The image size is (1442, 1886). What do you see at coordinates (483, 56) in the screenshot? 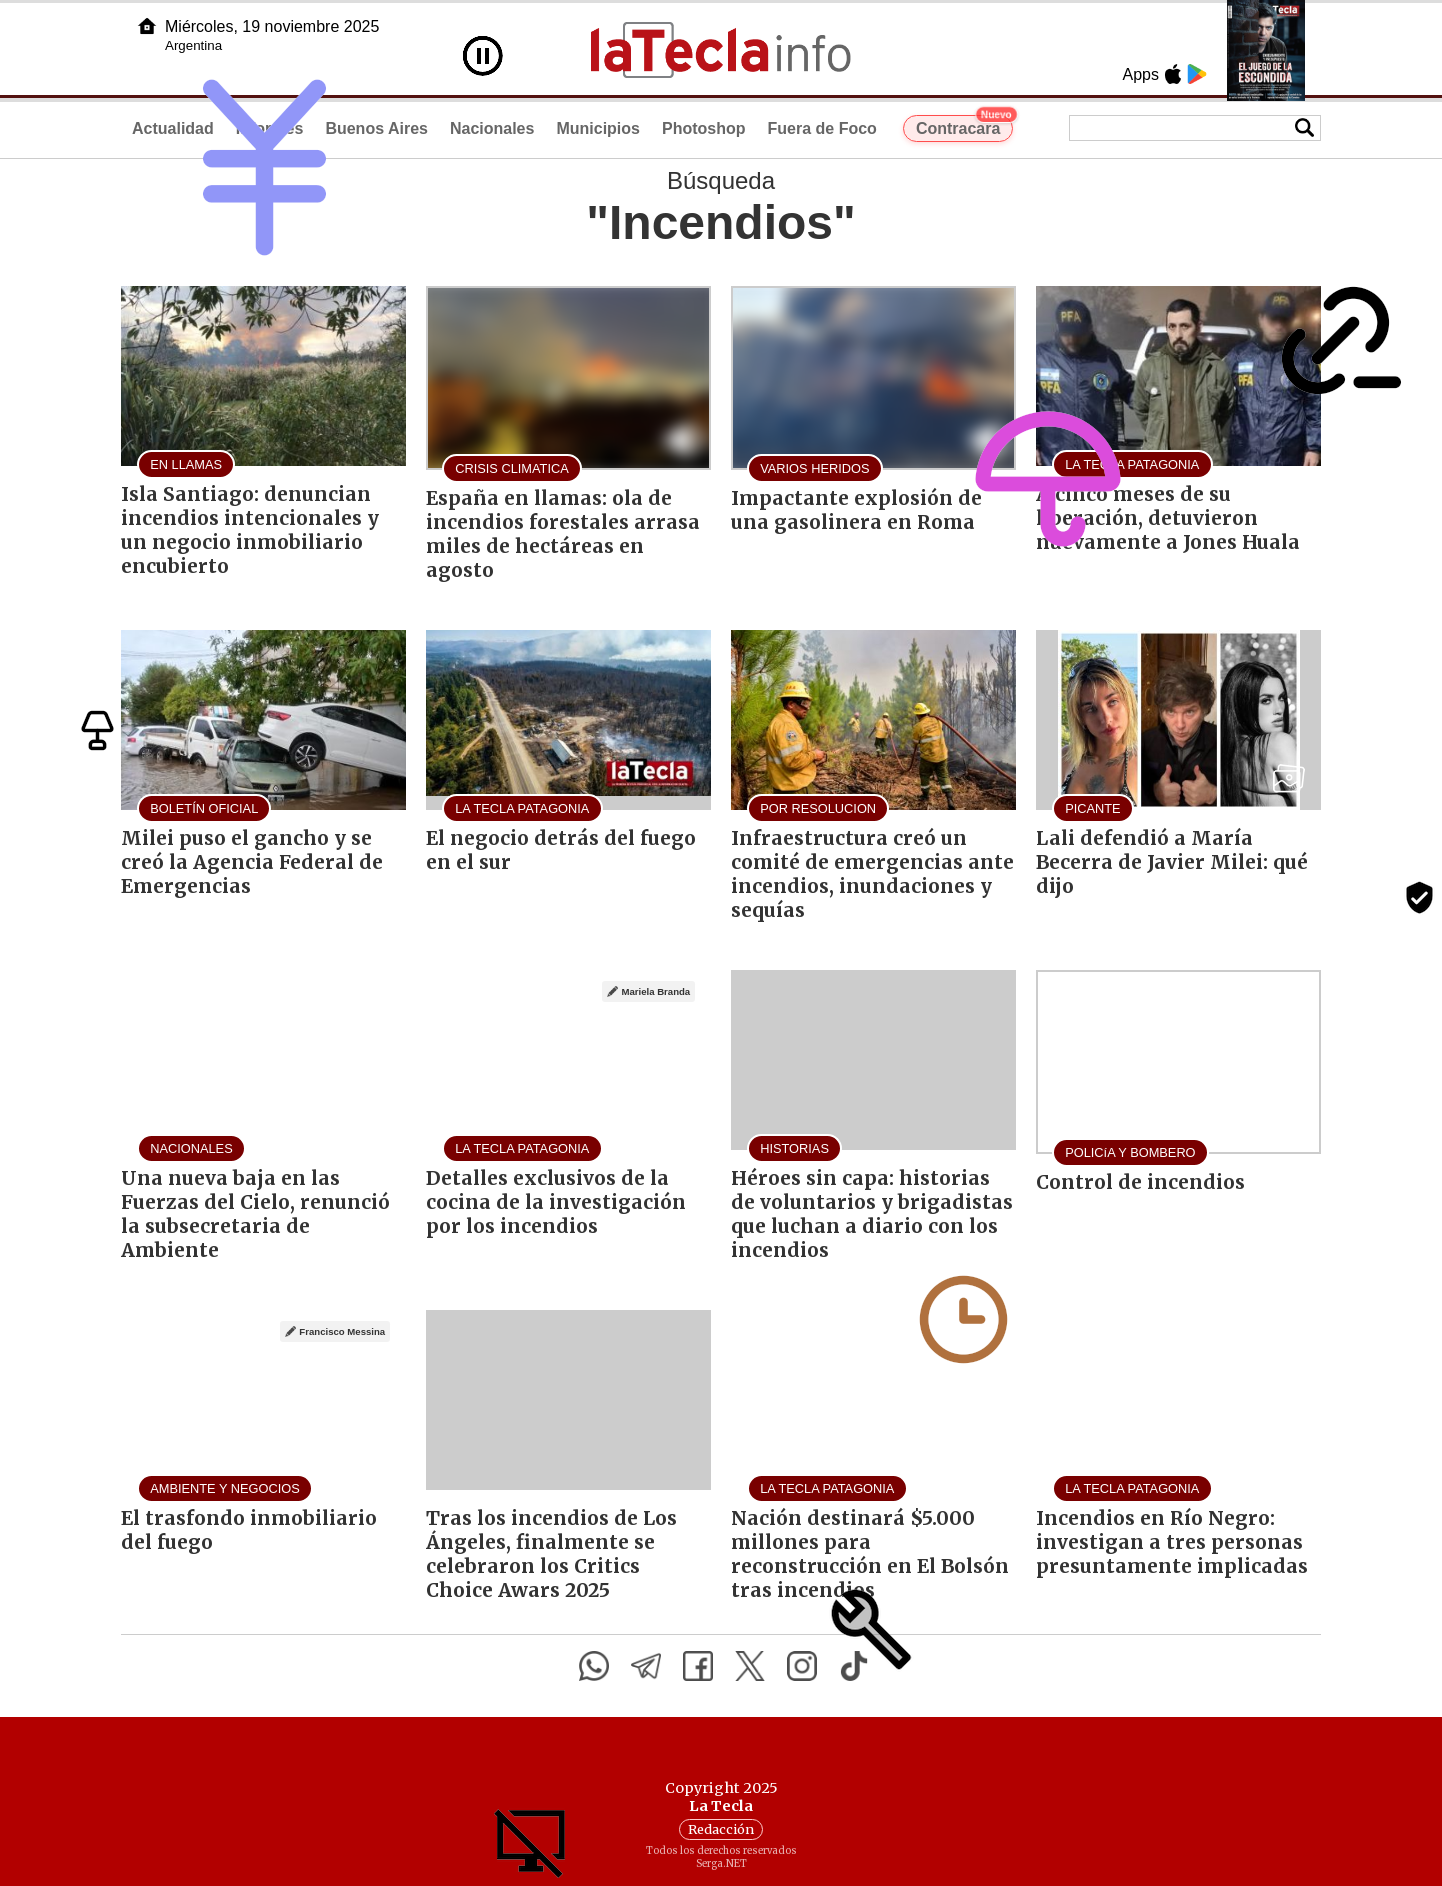
I see `pause media playback` at bounding box center [483, 56].